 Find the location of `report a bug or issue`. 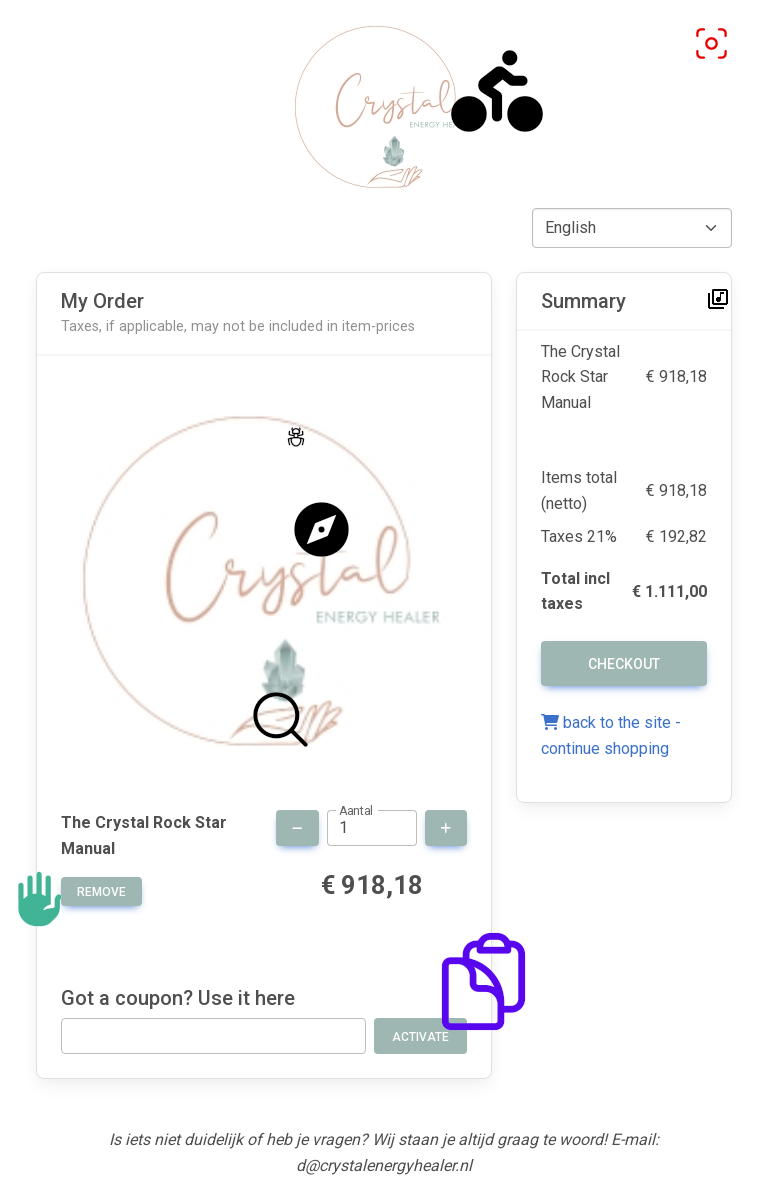

report a bug or issue is located at coordinates (296, 437).